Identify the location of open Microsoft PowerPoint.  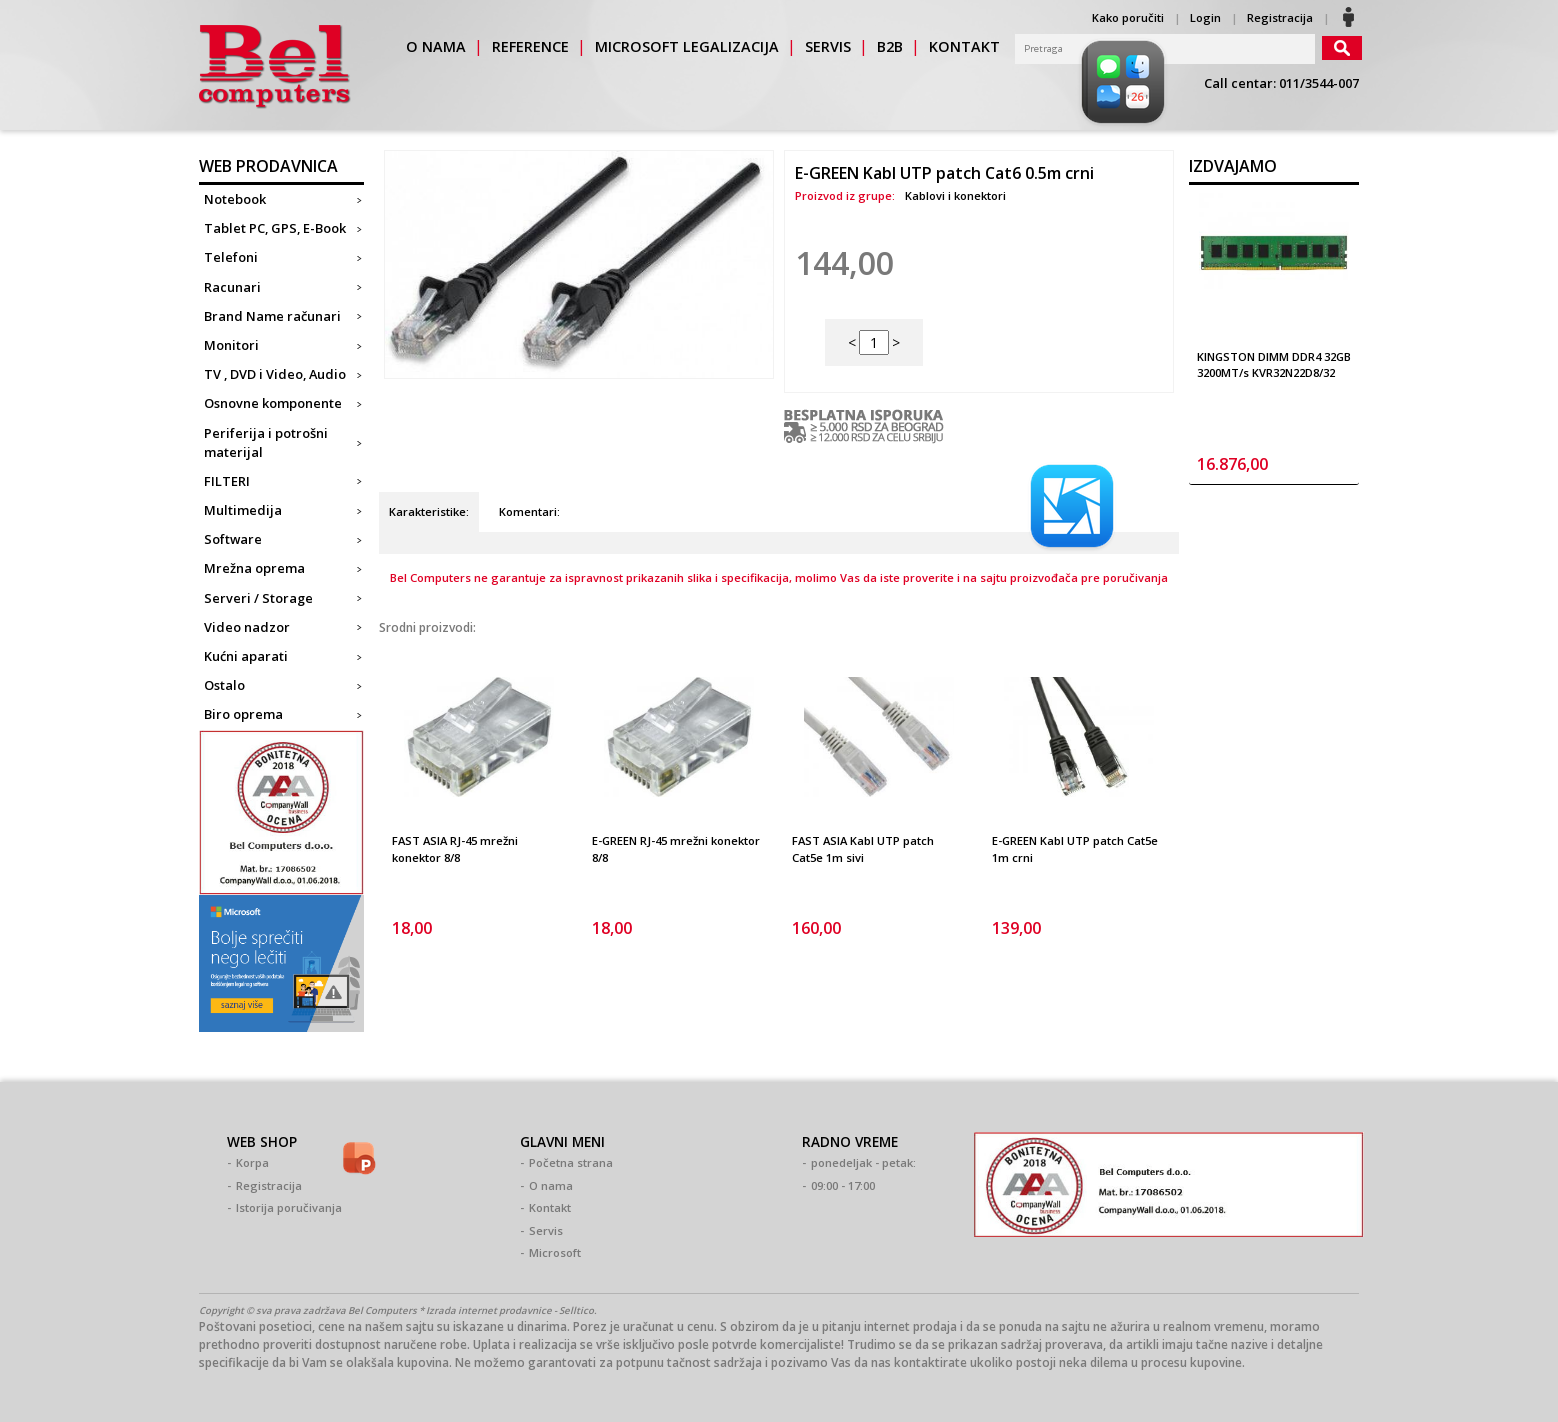
(358, 1157).